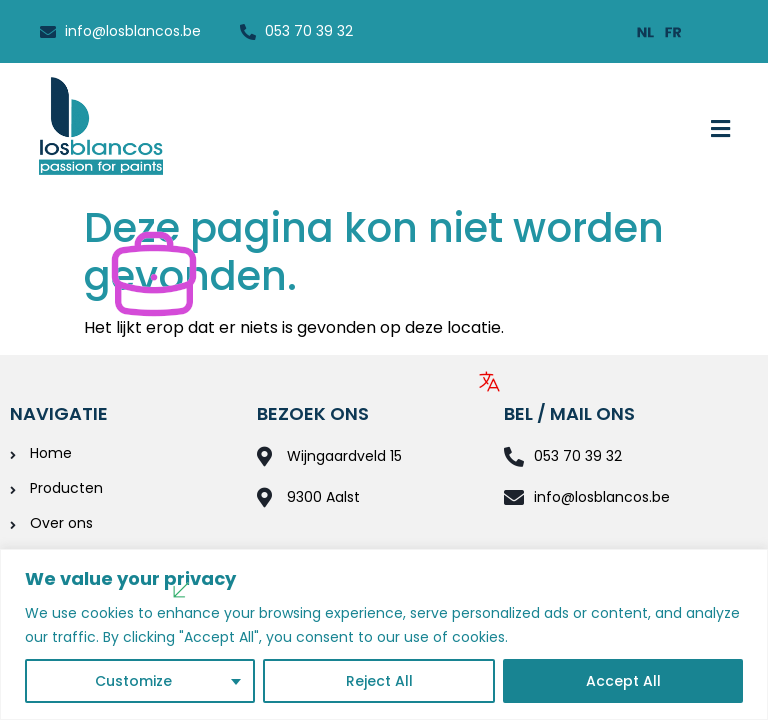 Image resolution: width=768 pixels, height=720 pixels. Describe the element at coordinates (154, 274) in the screenshot. I see `access work or business documents` at that location.